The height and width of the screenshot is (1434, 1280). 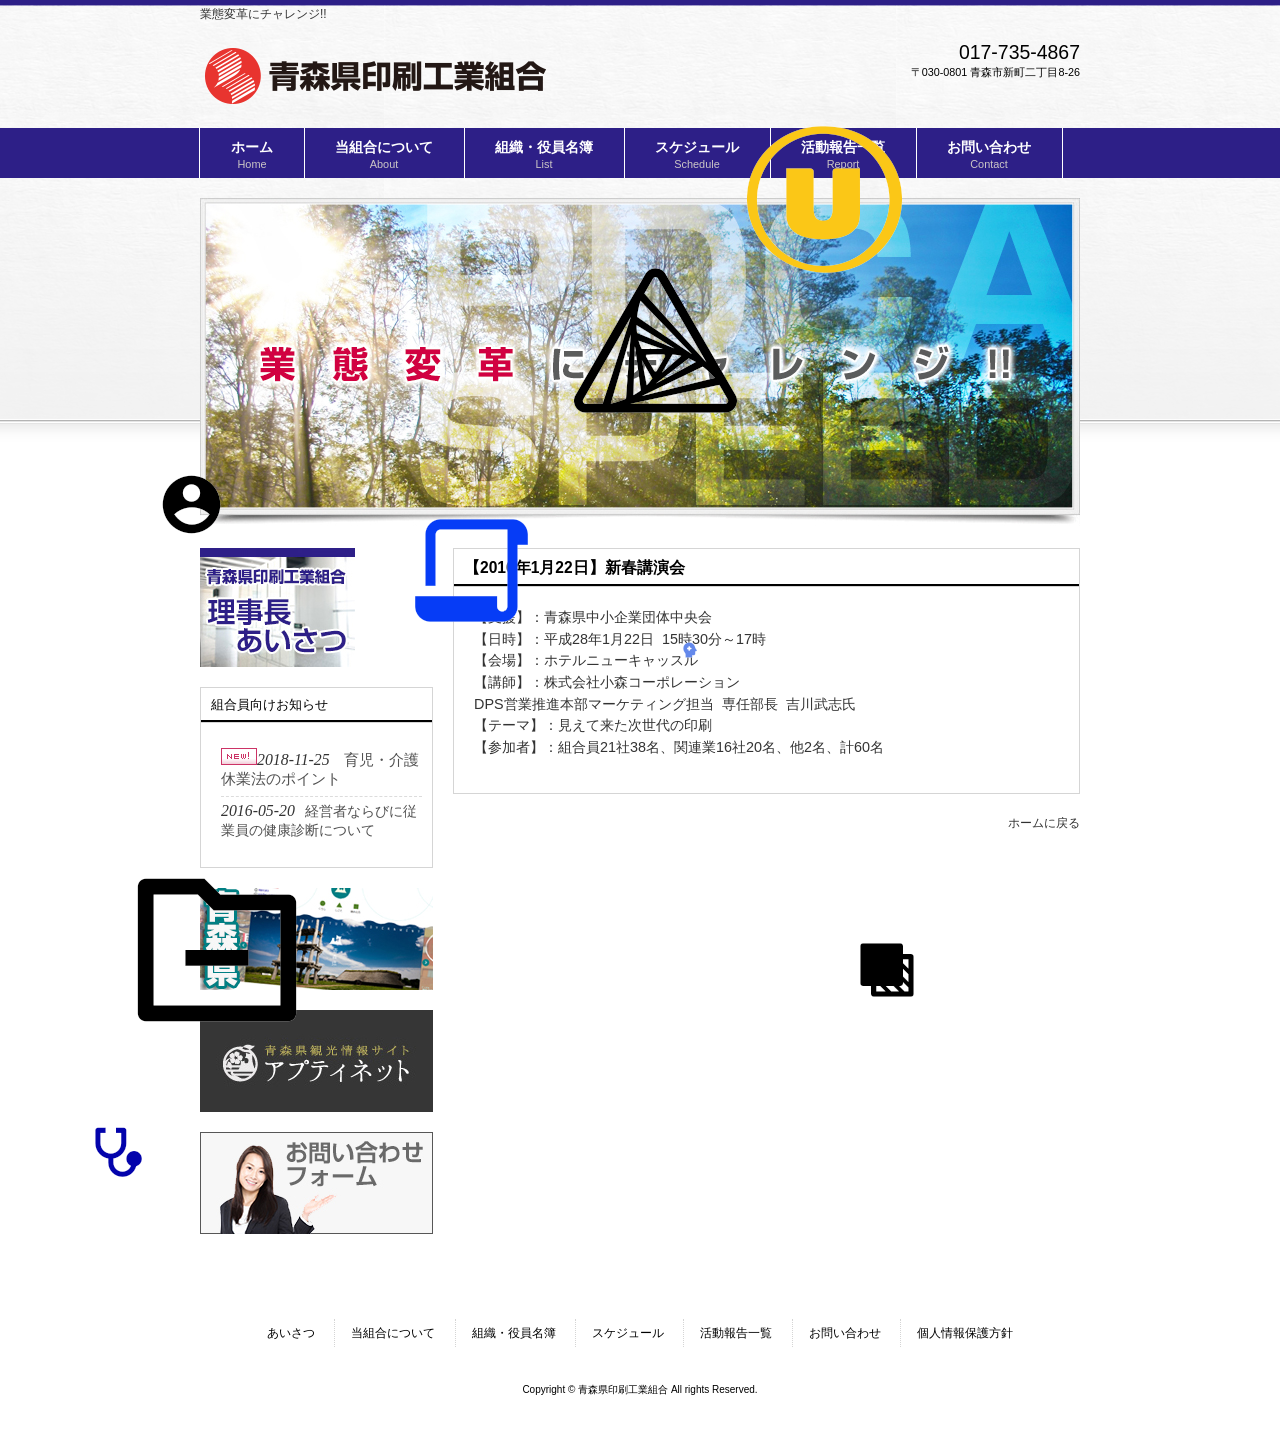 What do you see at coordinates (471, 570) in the screenshot?
I see `view document or paper file` at bounding box center [471, 570].